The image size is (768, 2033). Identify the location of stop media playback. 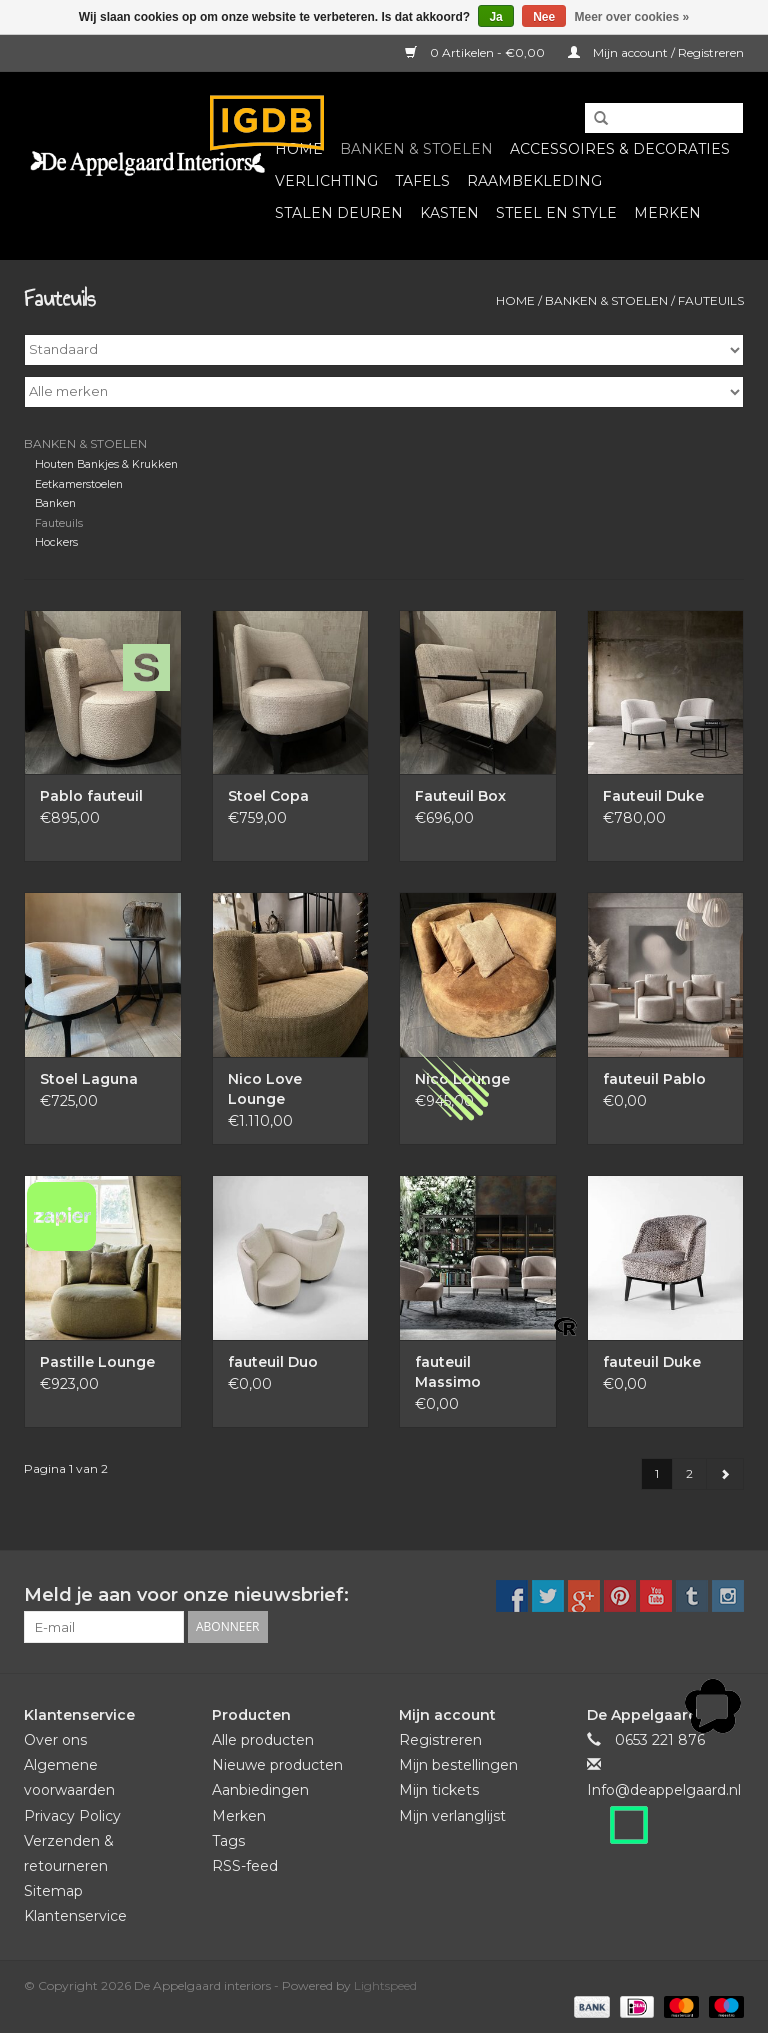
(629, 1825).